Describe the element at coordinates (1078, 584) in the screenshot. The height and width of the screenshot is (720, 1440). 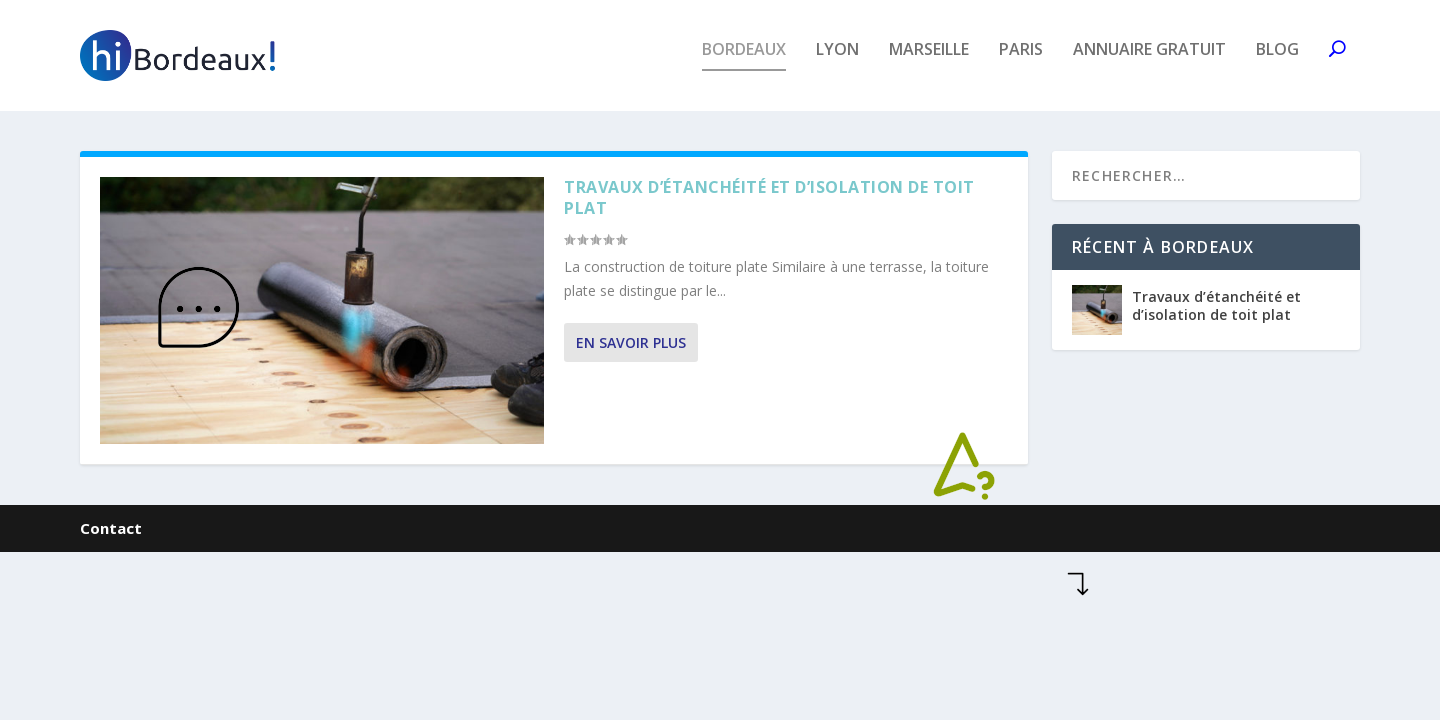
I see `turn right then down navigation direction` at that location.